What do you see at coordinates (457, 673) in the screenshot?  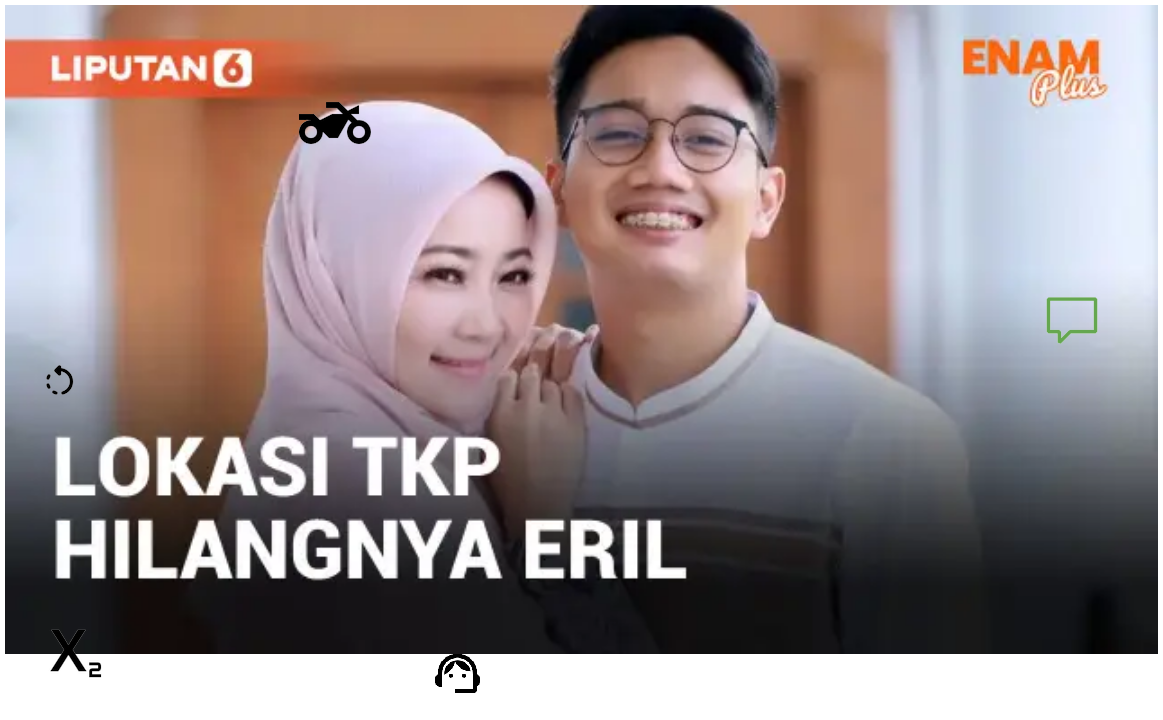 I see `contact customer support` at bounding box center [457, 673].